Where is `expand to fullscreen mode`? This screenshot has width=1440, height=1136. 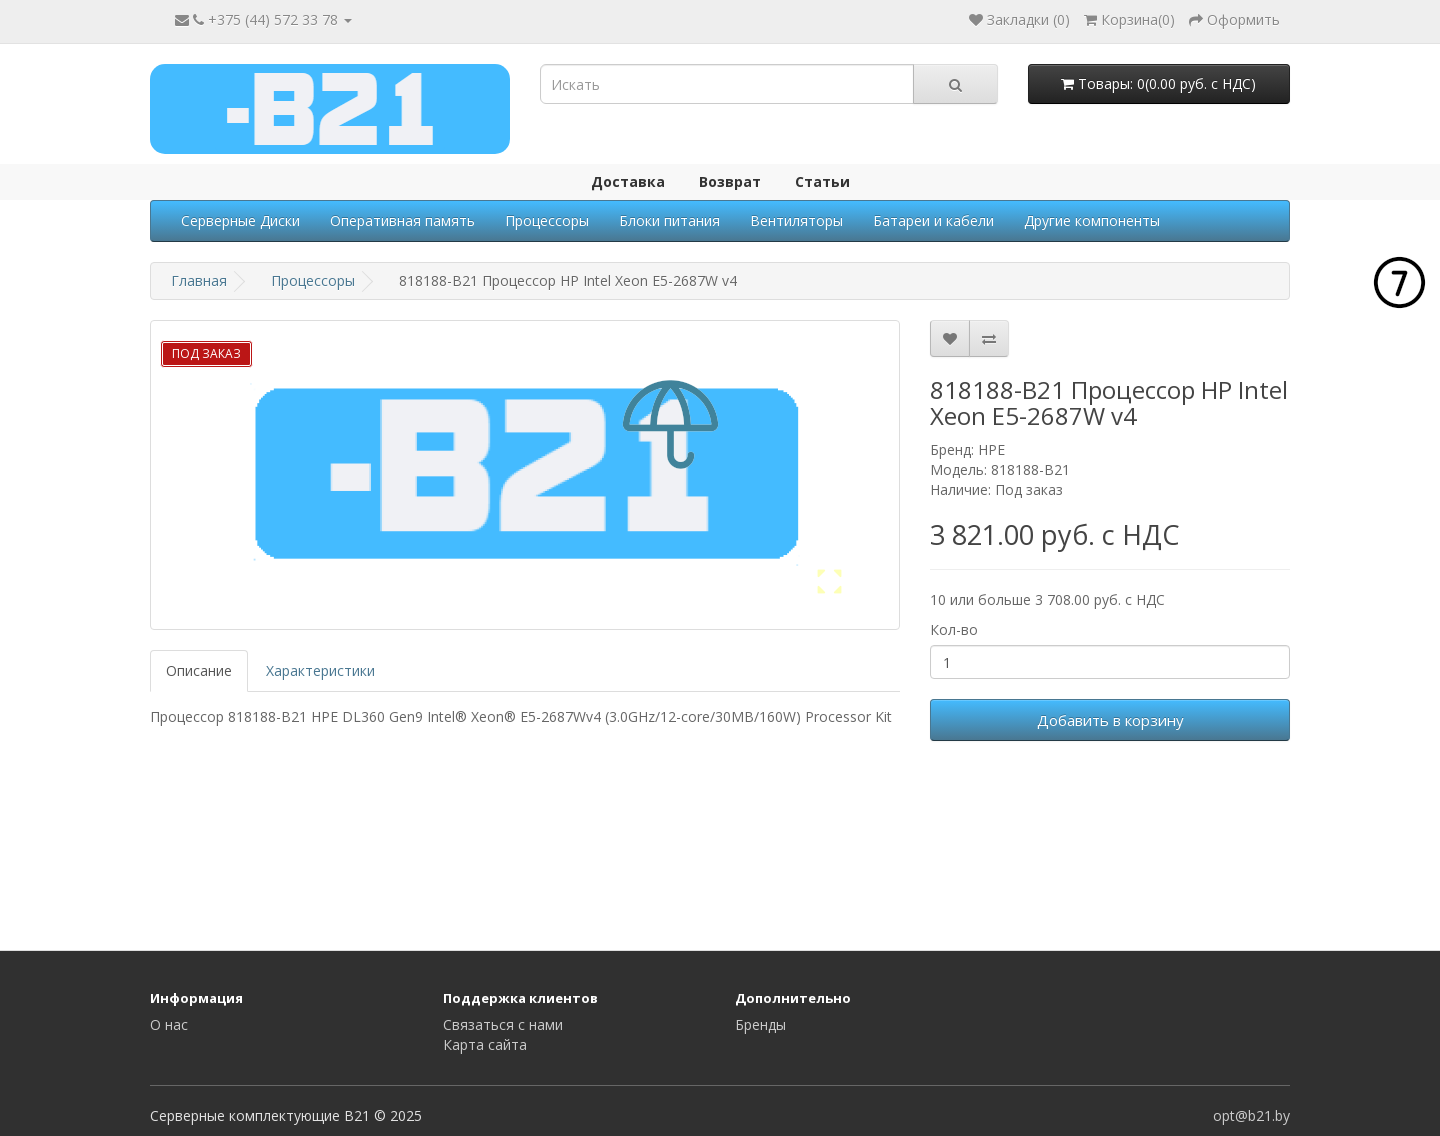 expand to fullscreen mode is located at coordinates (829, 581).